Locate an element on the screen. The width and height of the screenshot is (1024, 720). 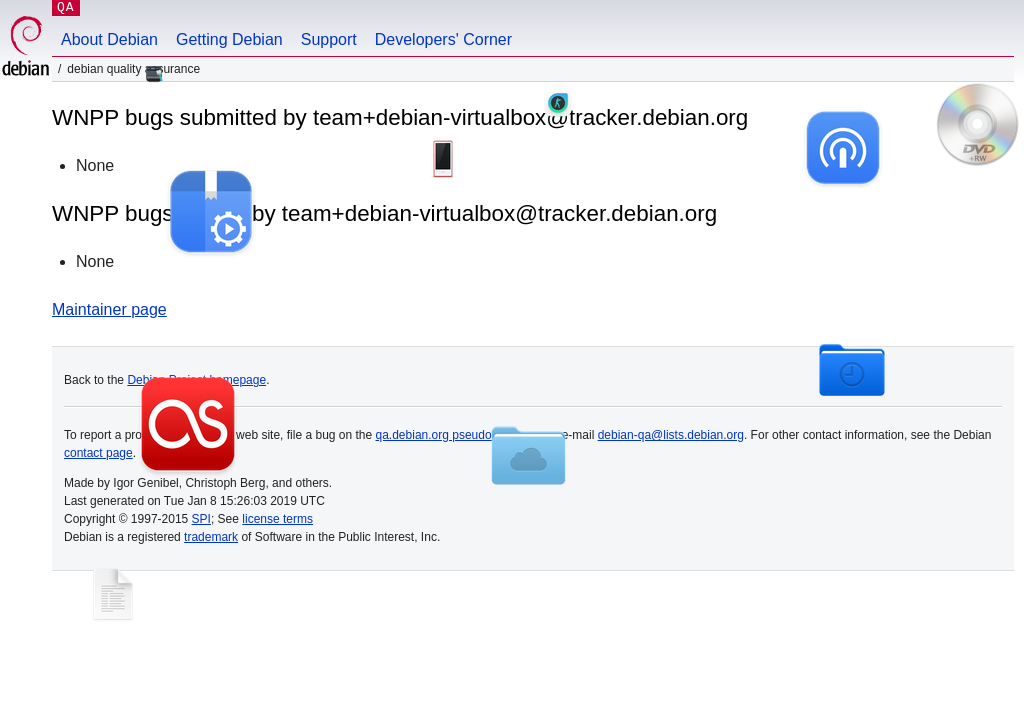
access cloud-synced files and folders is located at coordinates (528, 455).